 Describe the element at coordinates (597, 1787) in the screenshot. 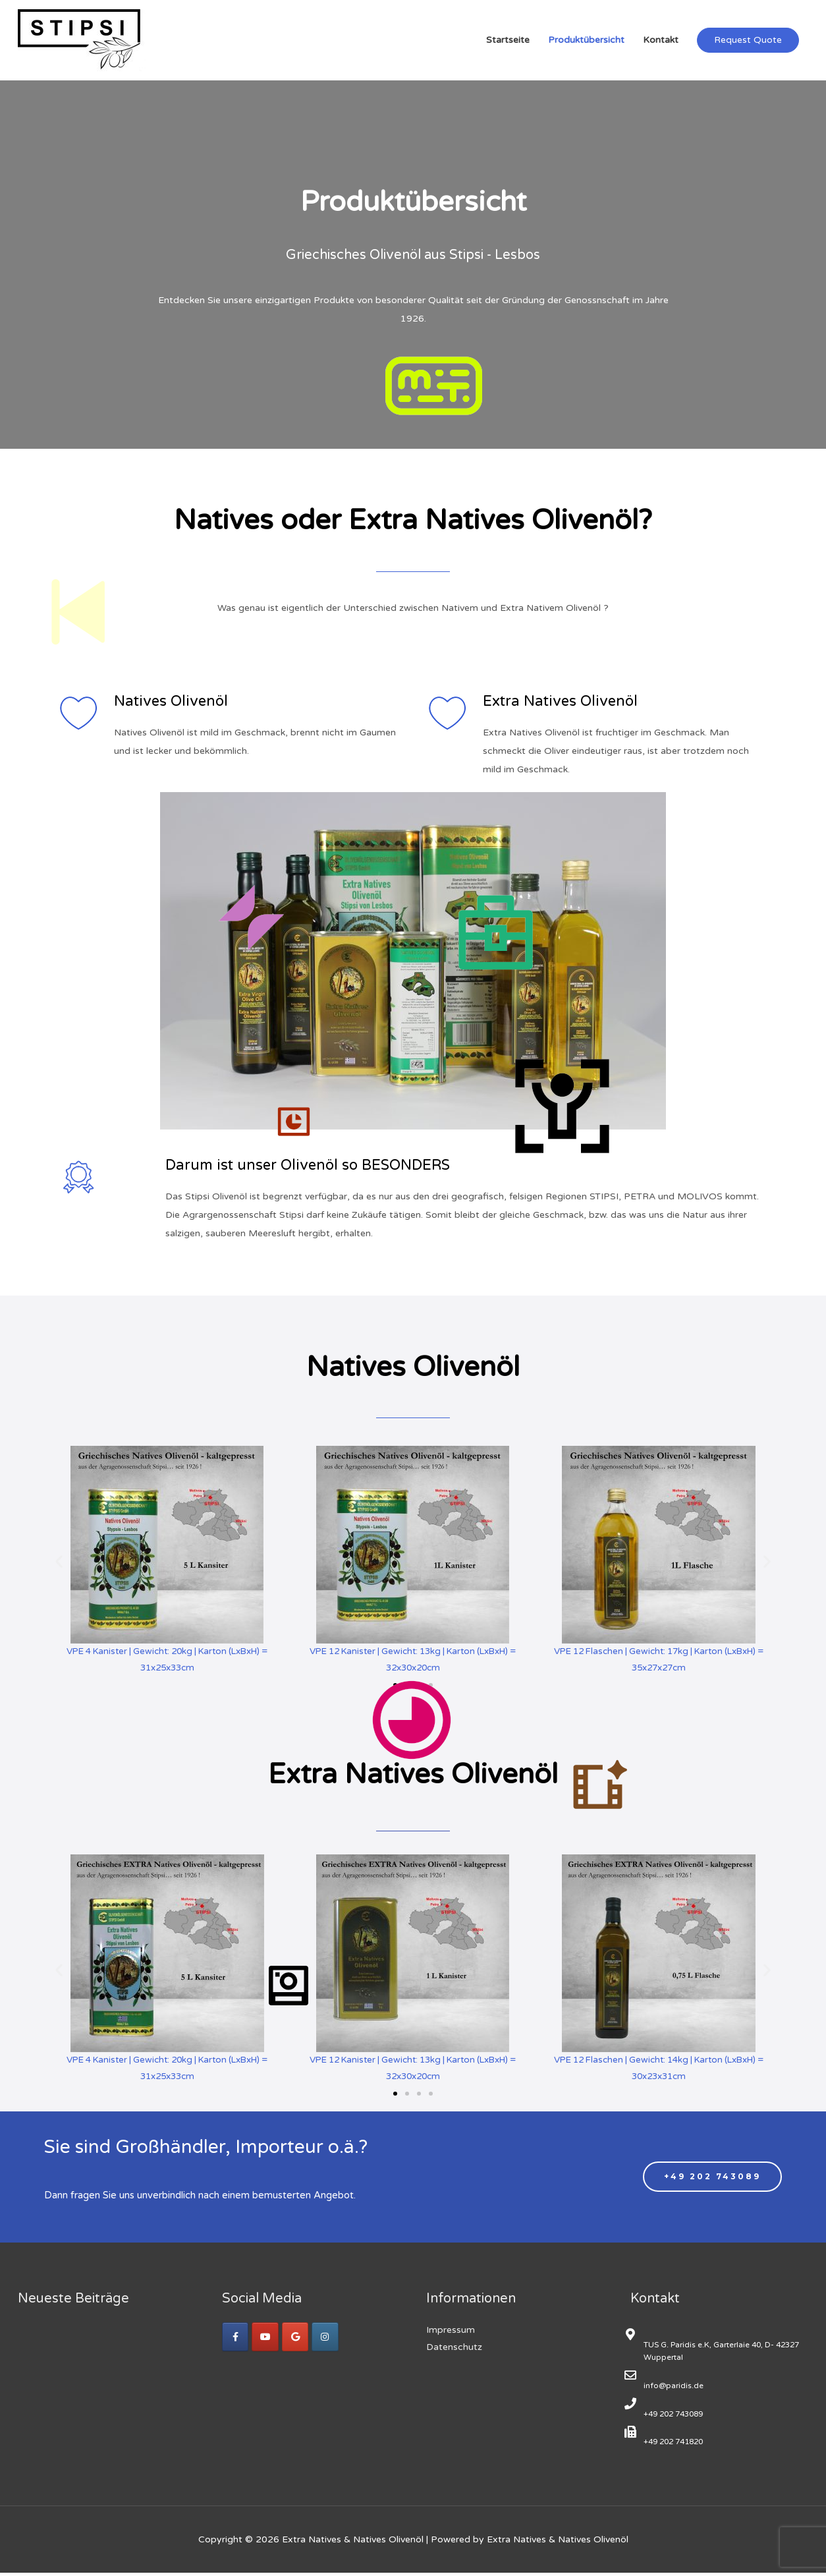

I see `generate video content using AI` at that location.